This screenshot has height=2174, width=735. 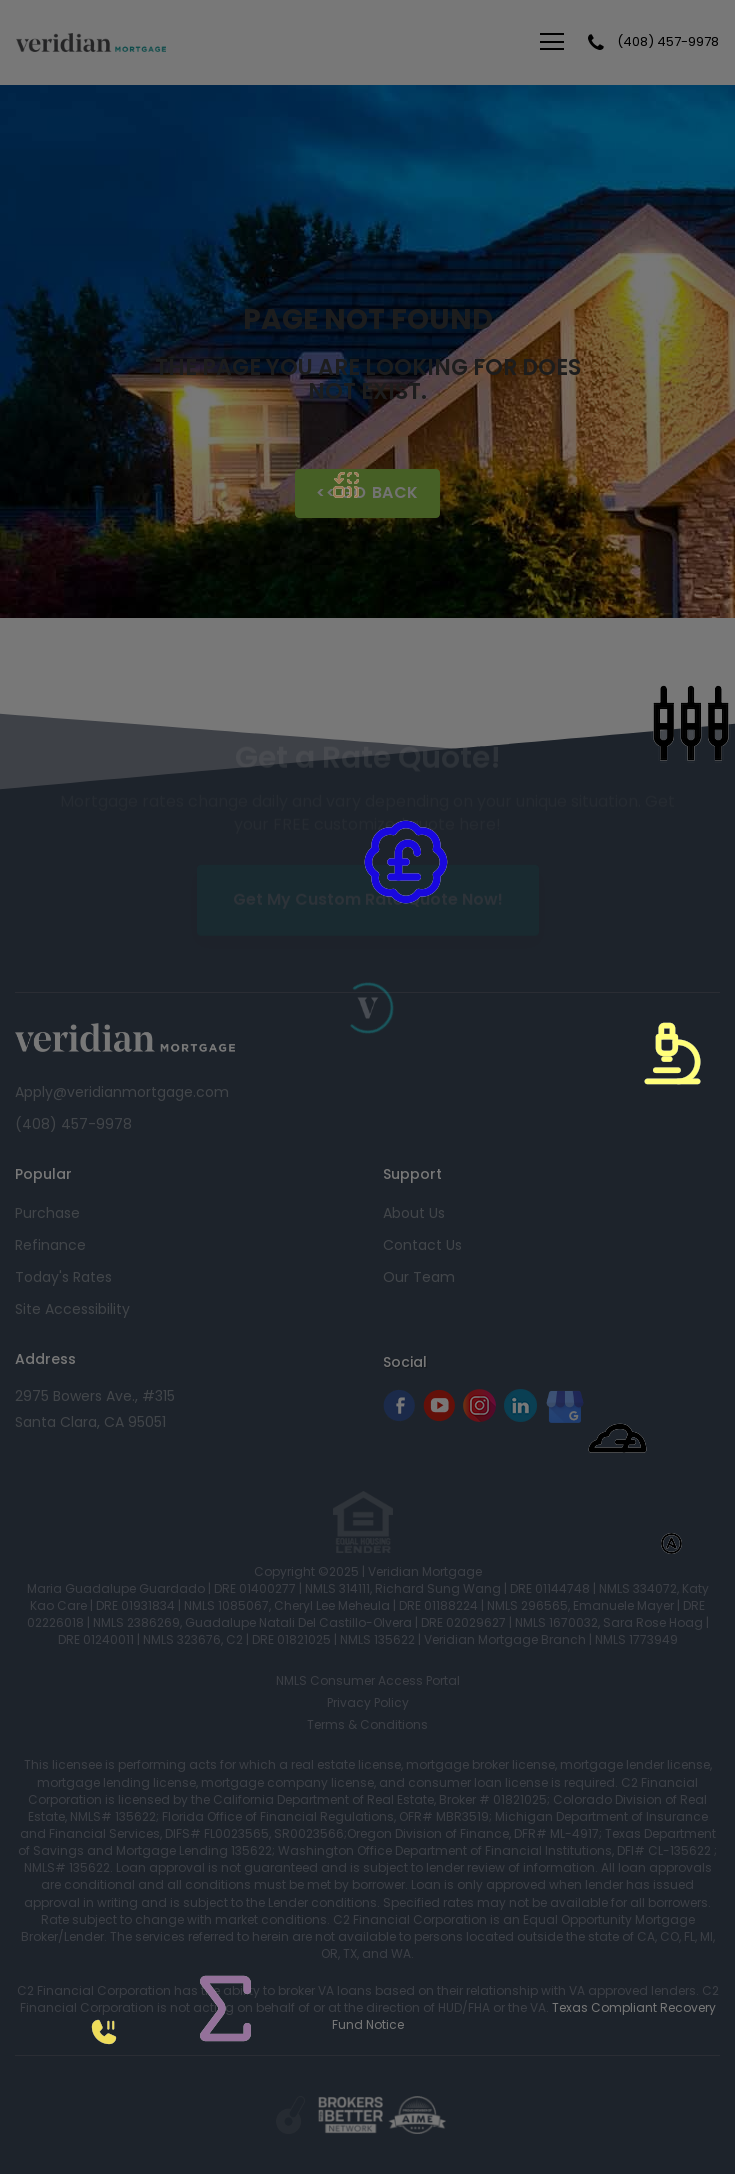 I want to click on configure audio or video input connections, so click(x=691, y=723).